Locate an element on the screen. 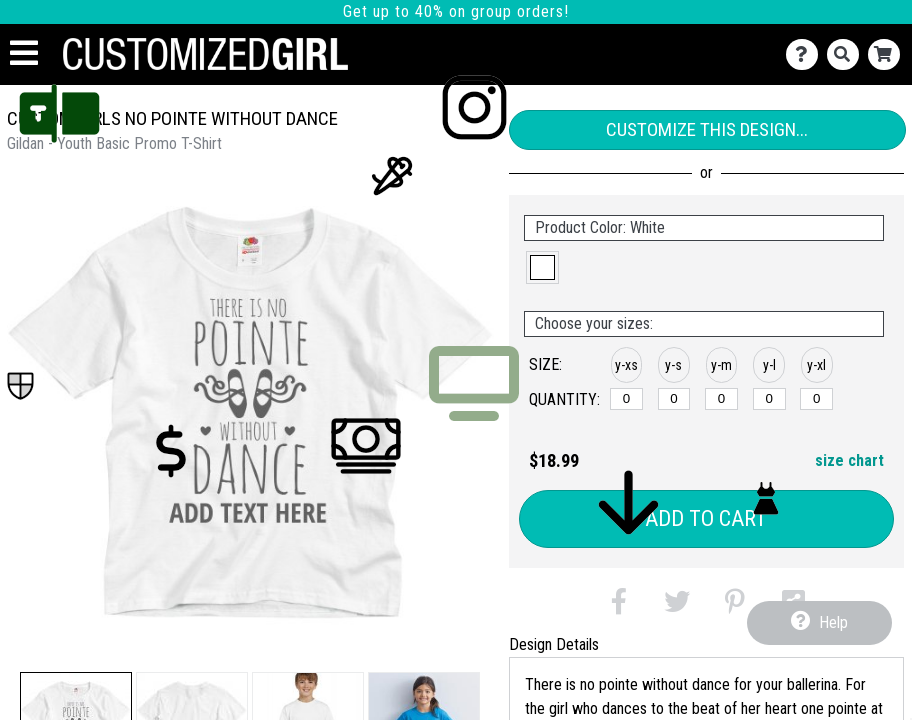 The image size is (912, 720). view your cash balance is located at coordinates (366, 446).